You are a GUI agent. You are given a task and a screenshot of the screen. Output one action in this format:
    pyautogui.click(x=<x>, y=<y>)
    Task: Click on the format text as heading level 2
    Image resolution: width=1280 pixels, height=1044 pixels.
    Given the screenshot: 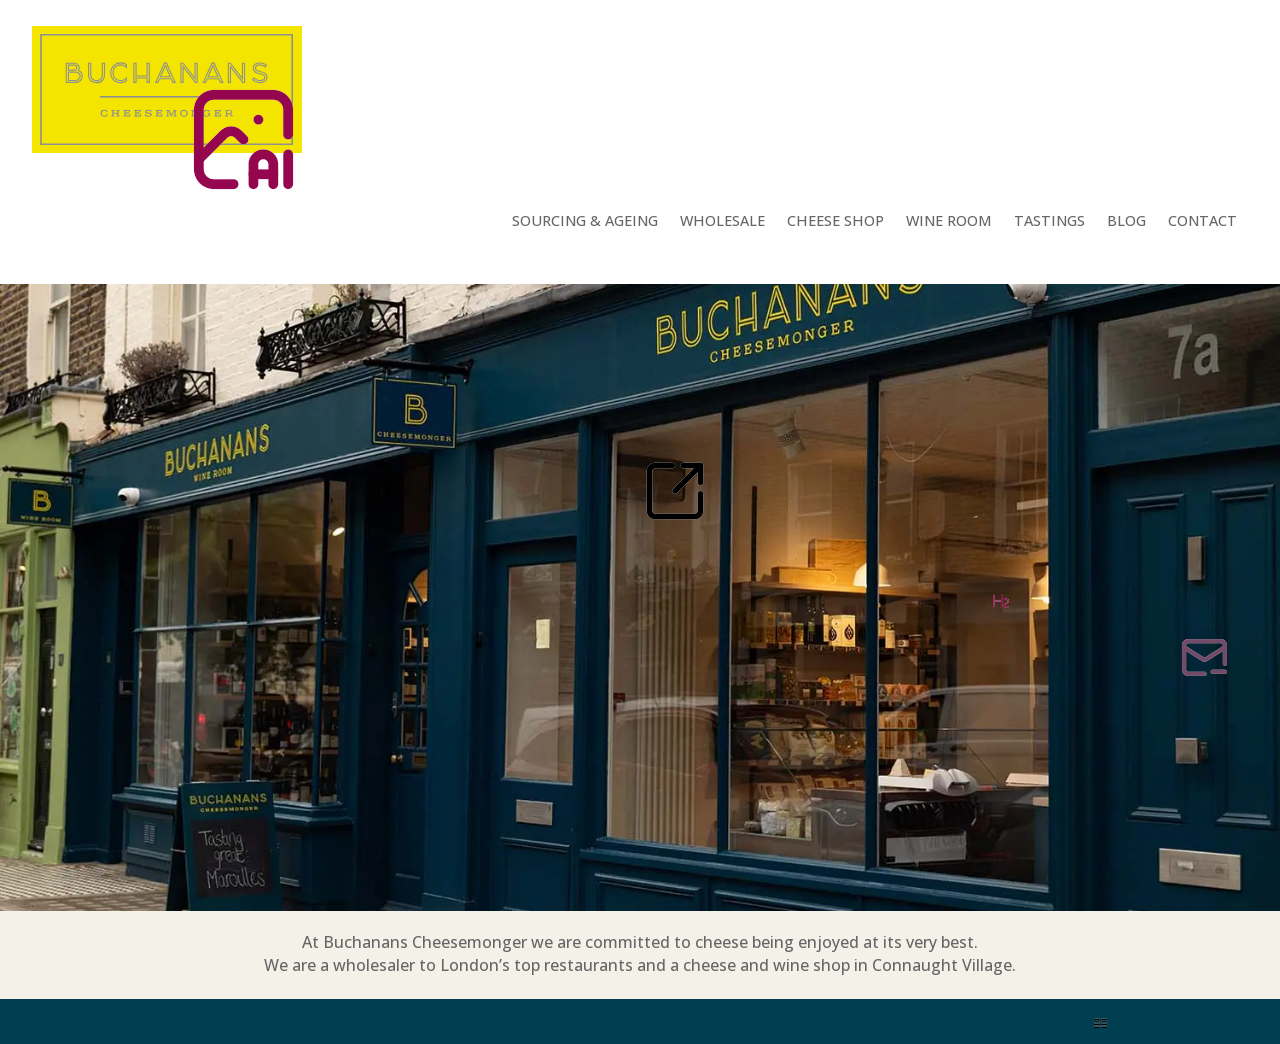 What is the action you would take?
    pyautogui.click(x=1001, y=601)
    